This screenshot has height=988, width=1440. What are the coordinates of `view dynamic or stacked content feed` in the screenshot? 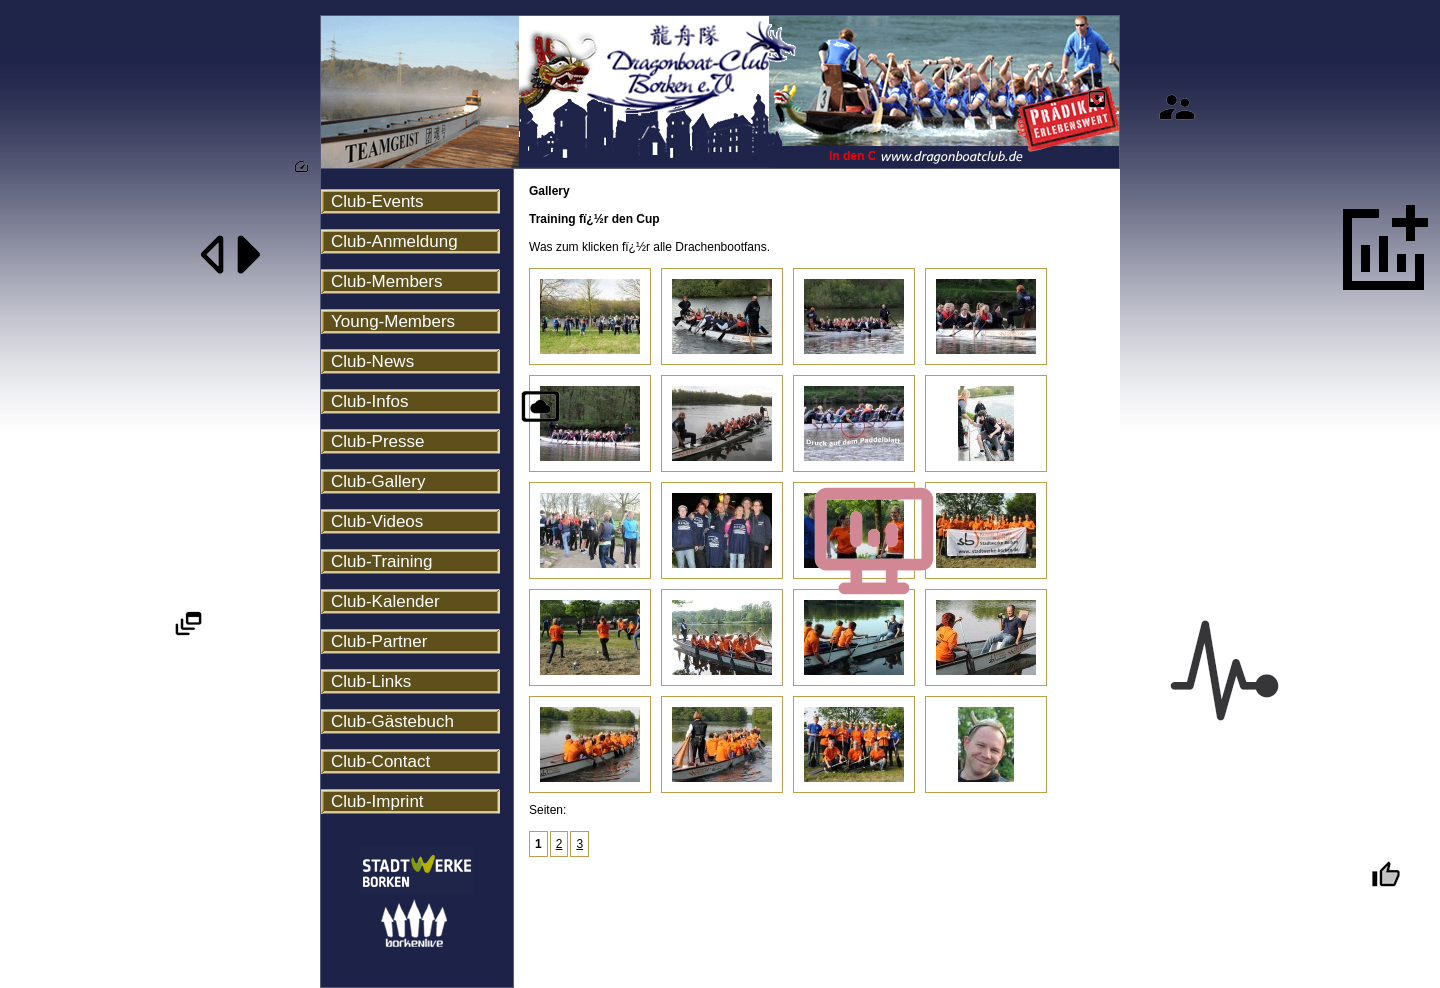 It's located at (188, 623).